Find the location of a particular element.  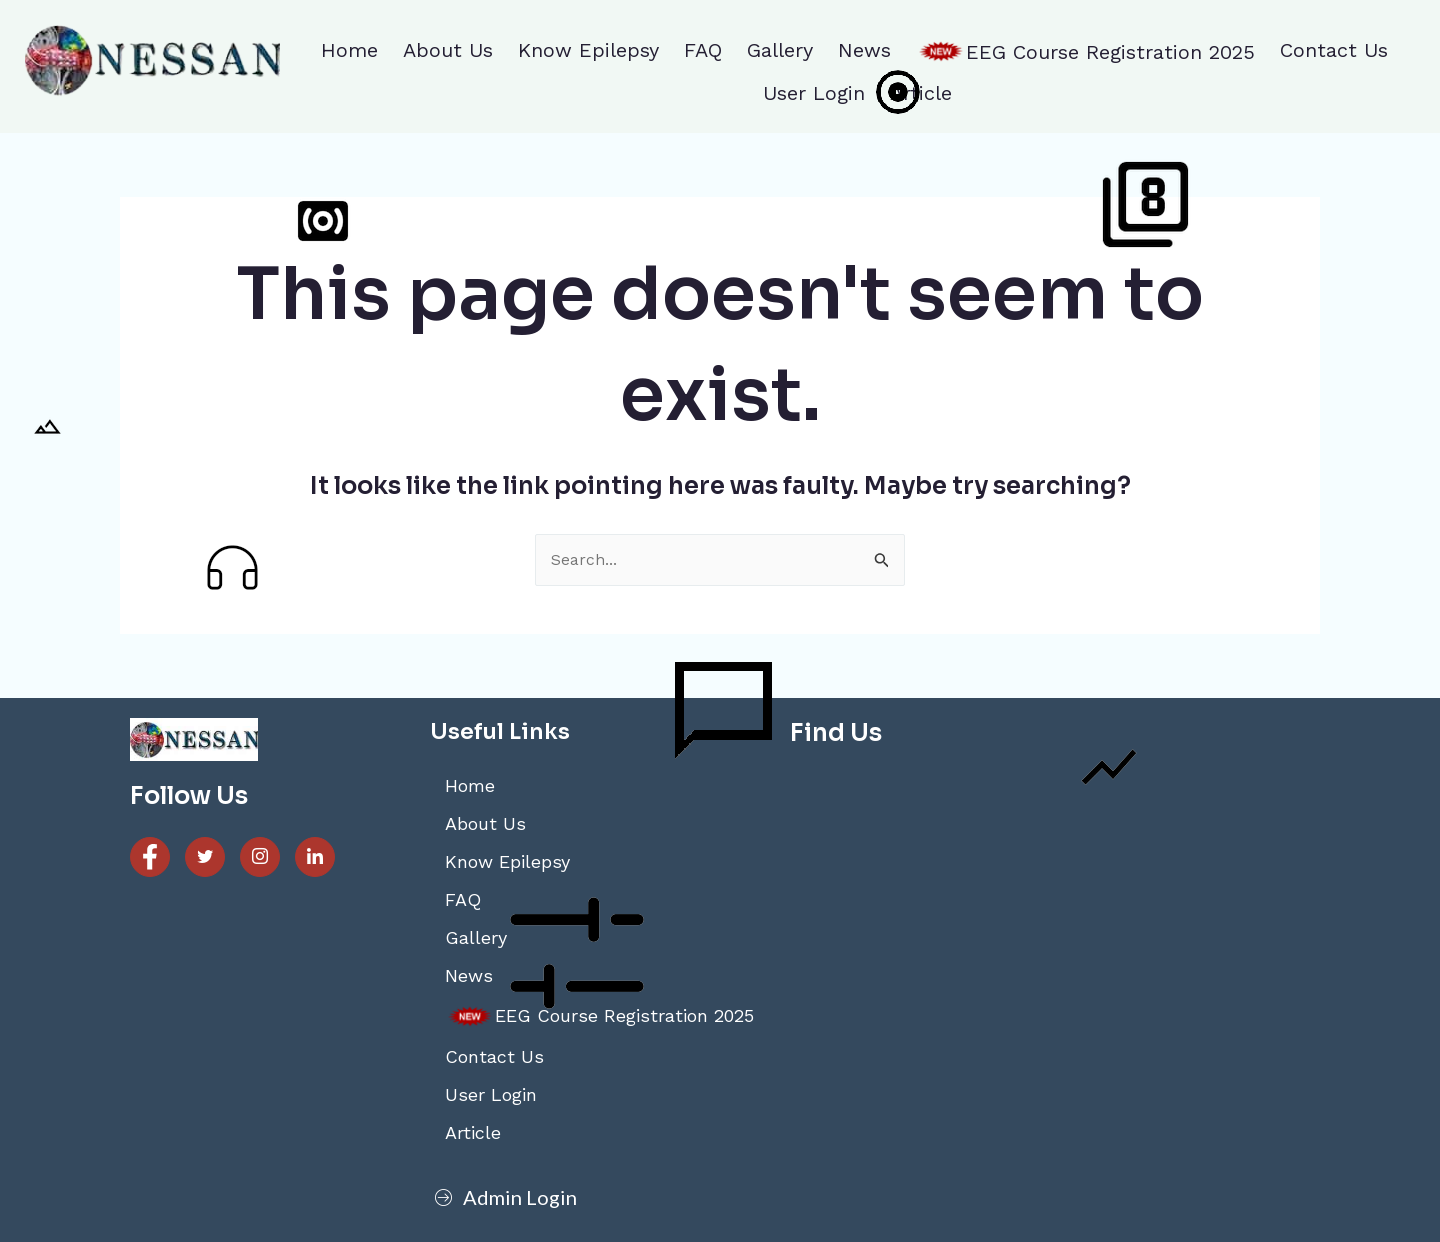

open chat or messaging is located at coordinates (723, 710).